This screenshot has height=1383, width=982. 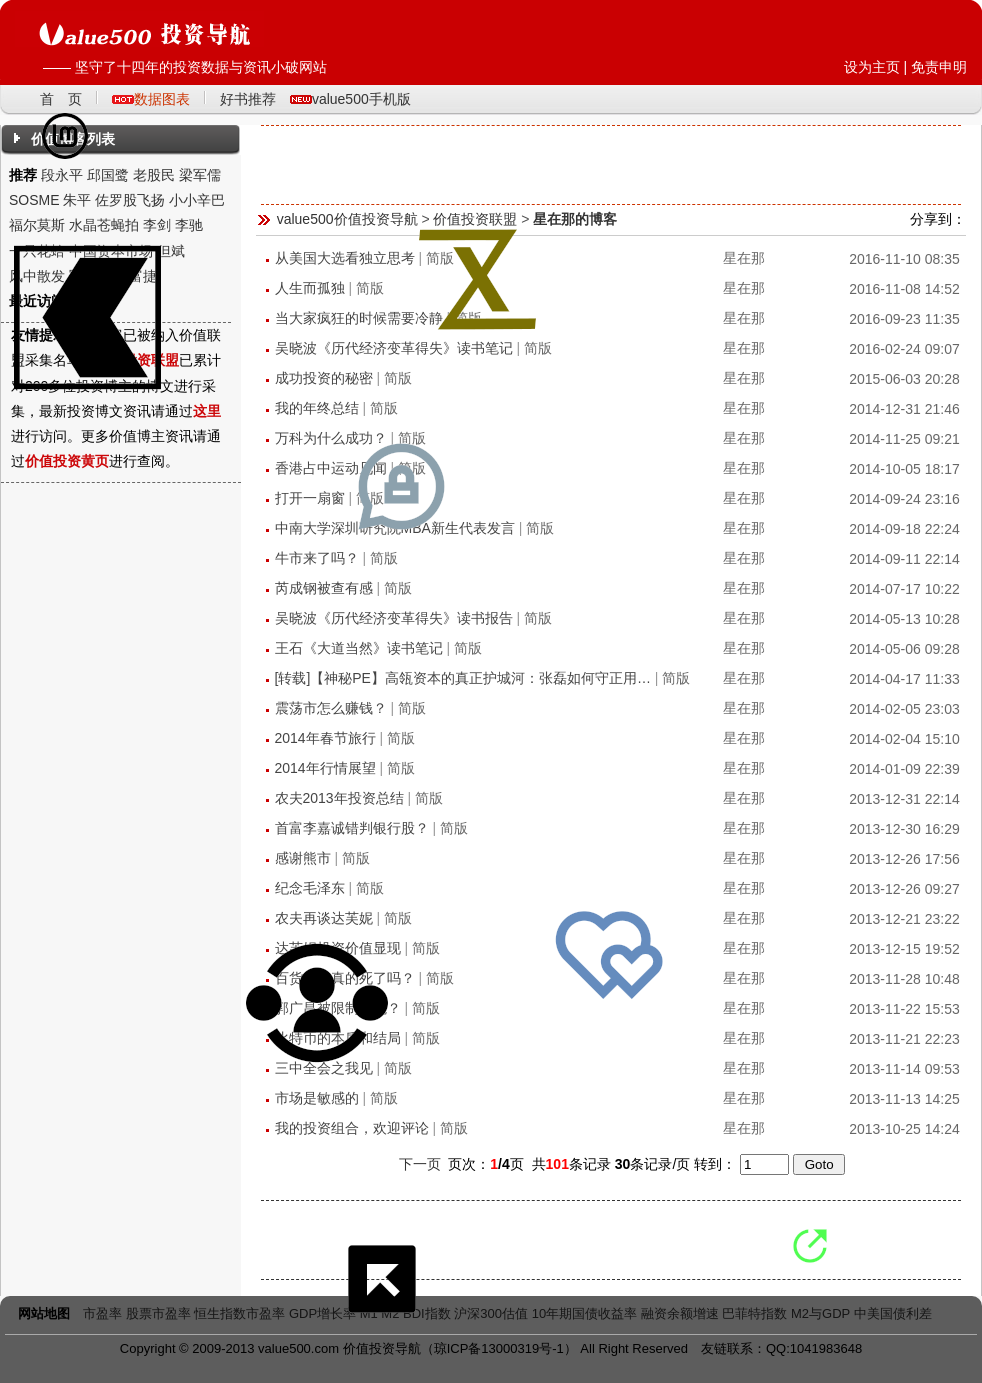 I want to click on view liked or favorited items, so click(x=608, y=954).